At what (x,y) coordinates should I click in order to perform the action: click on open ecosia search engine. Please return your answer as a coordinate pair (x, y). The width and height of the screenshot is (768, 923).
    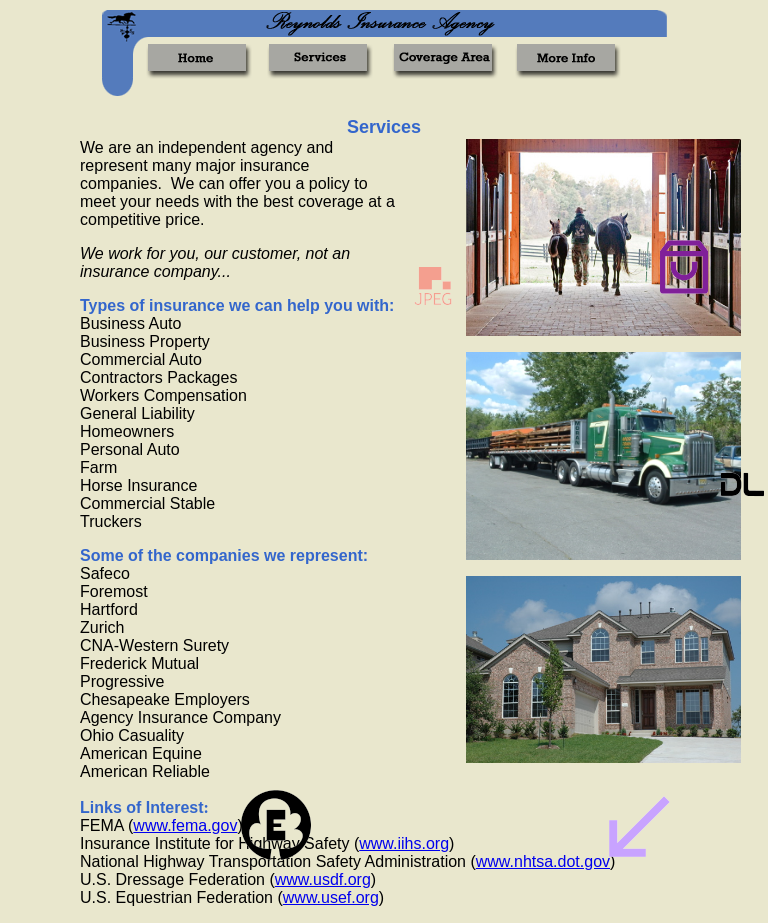
    Looking at the image, I should click on (276, 825).